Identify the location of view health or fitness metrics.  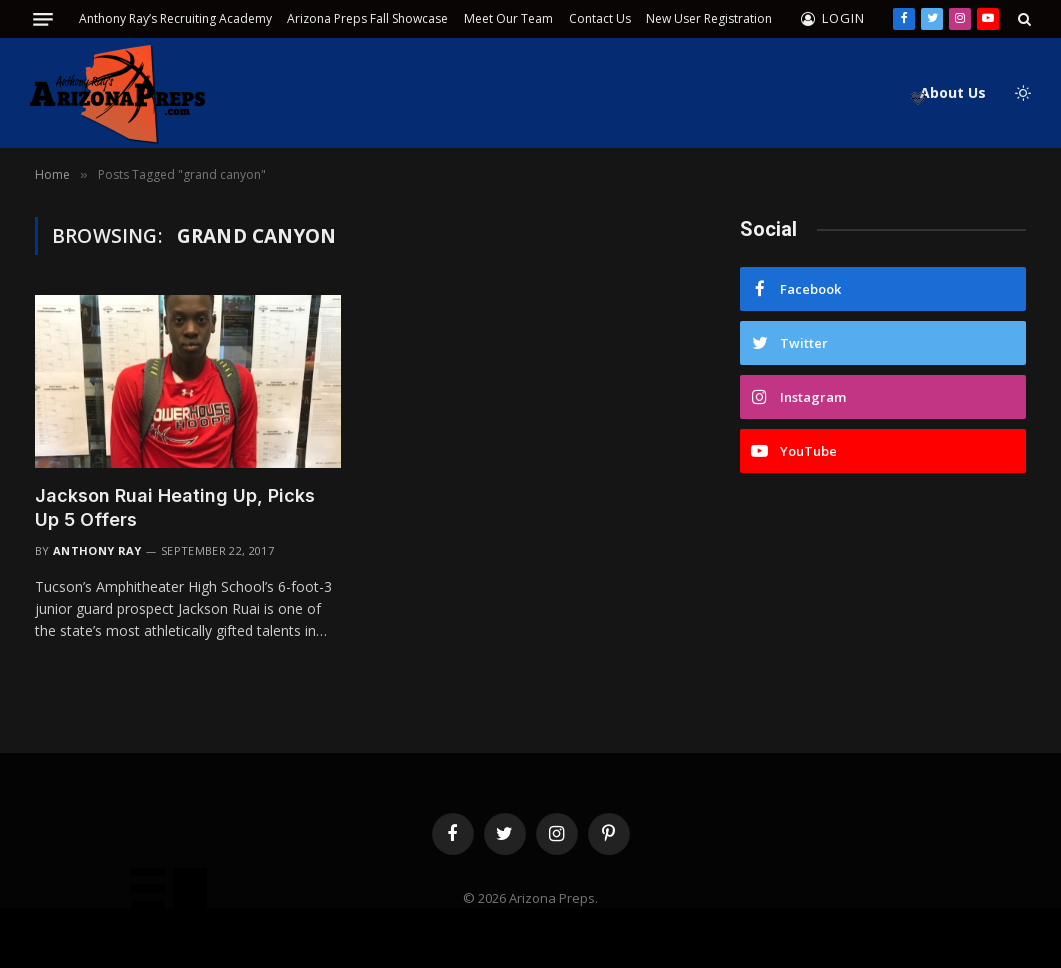
(918, 98).